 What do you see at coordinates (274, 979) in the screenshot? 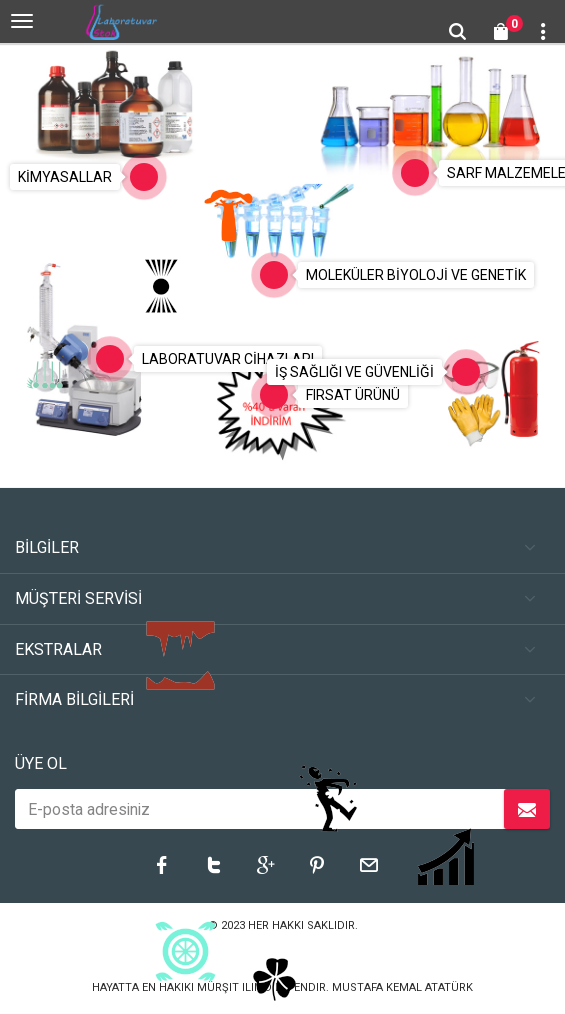
I see `indicates Irish or St. Patrick's Day themed content` at bounding box center [274, 979].